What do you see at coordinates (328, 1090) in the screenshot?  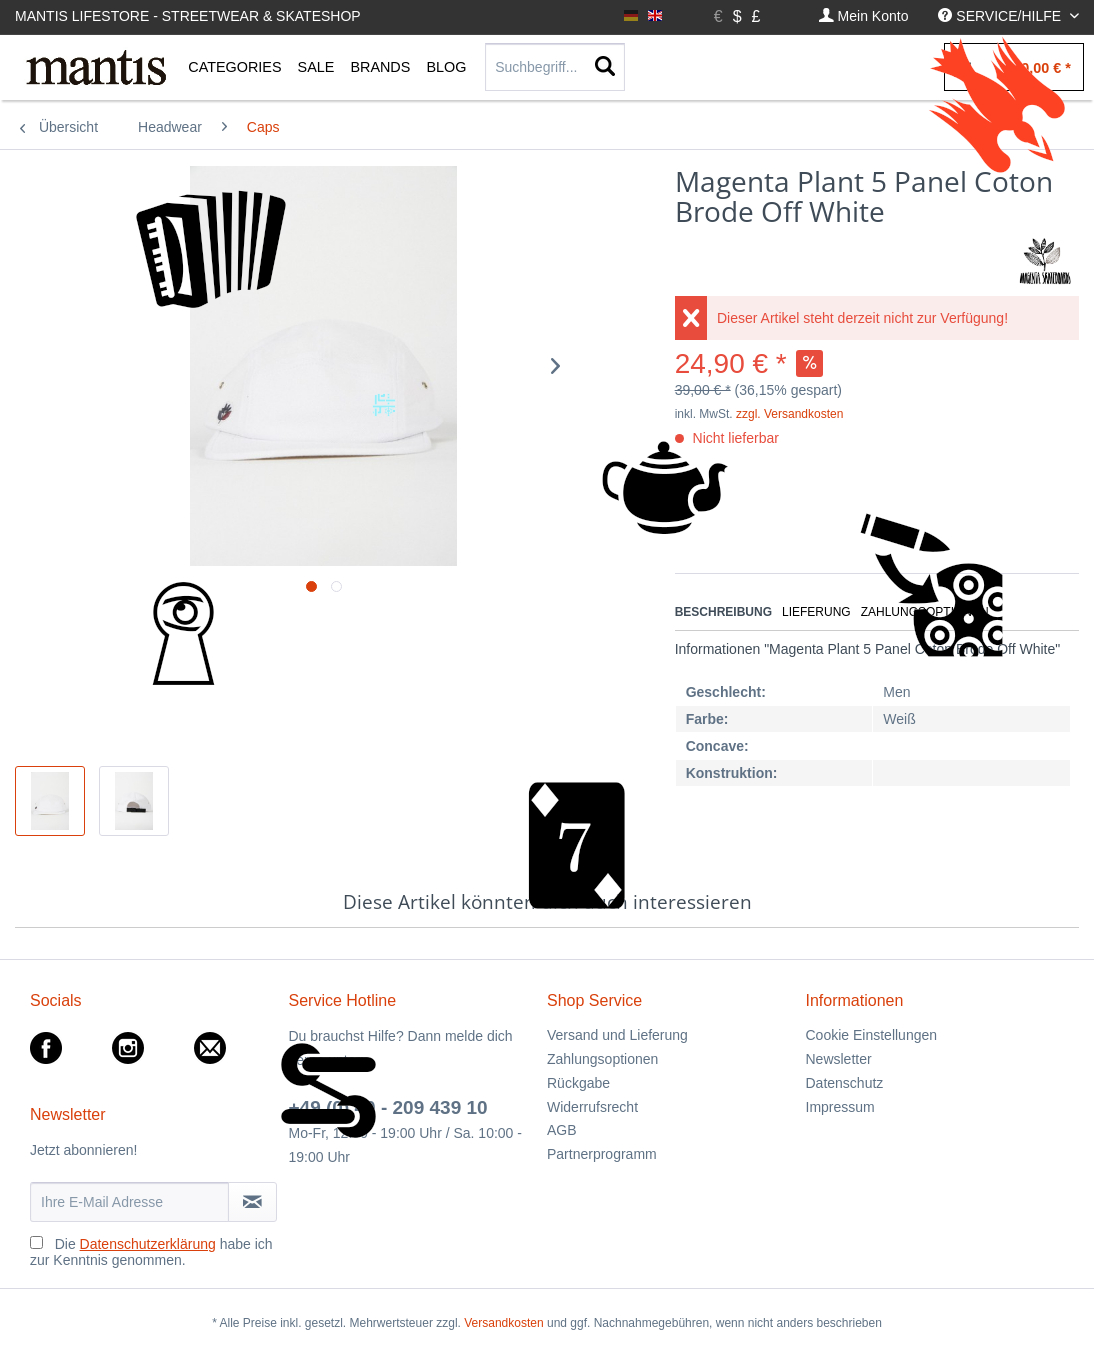 I see `connect or link two items together` at bounding box center [328, 1090].